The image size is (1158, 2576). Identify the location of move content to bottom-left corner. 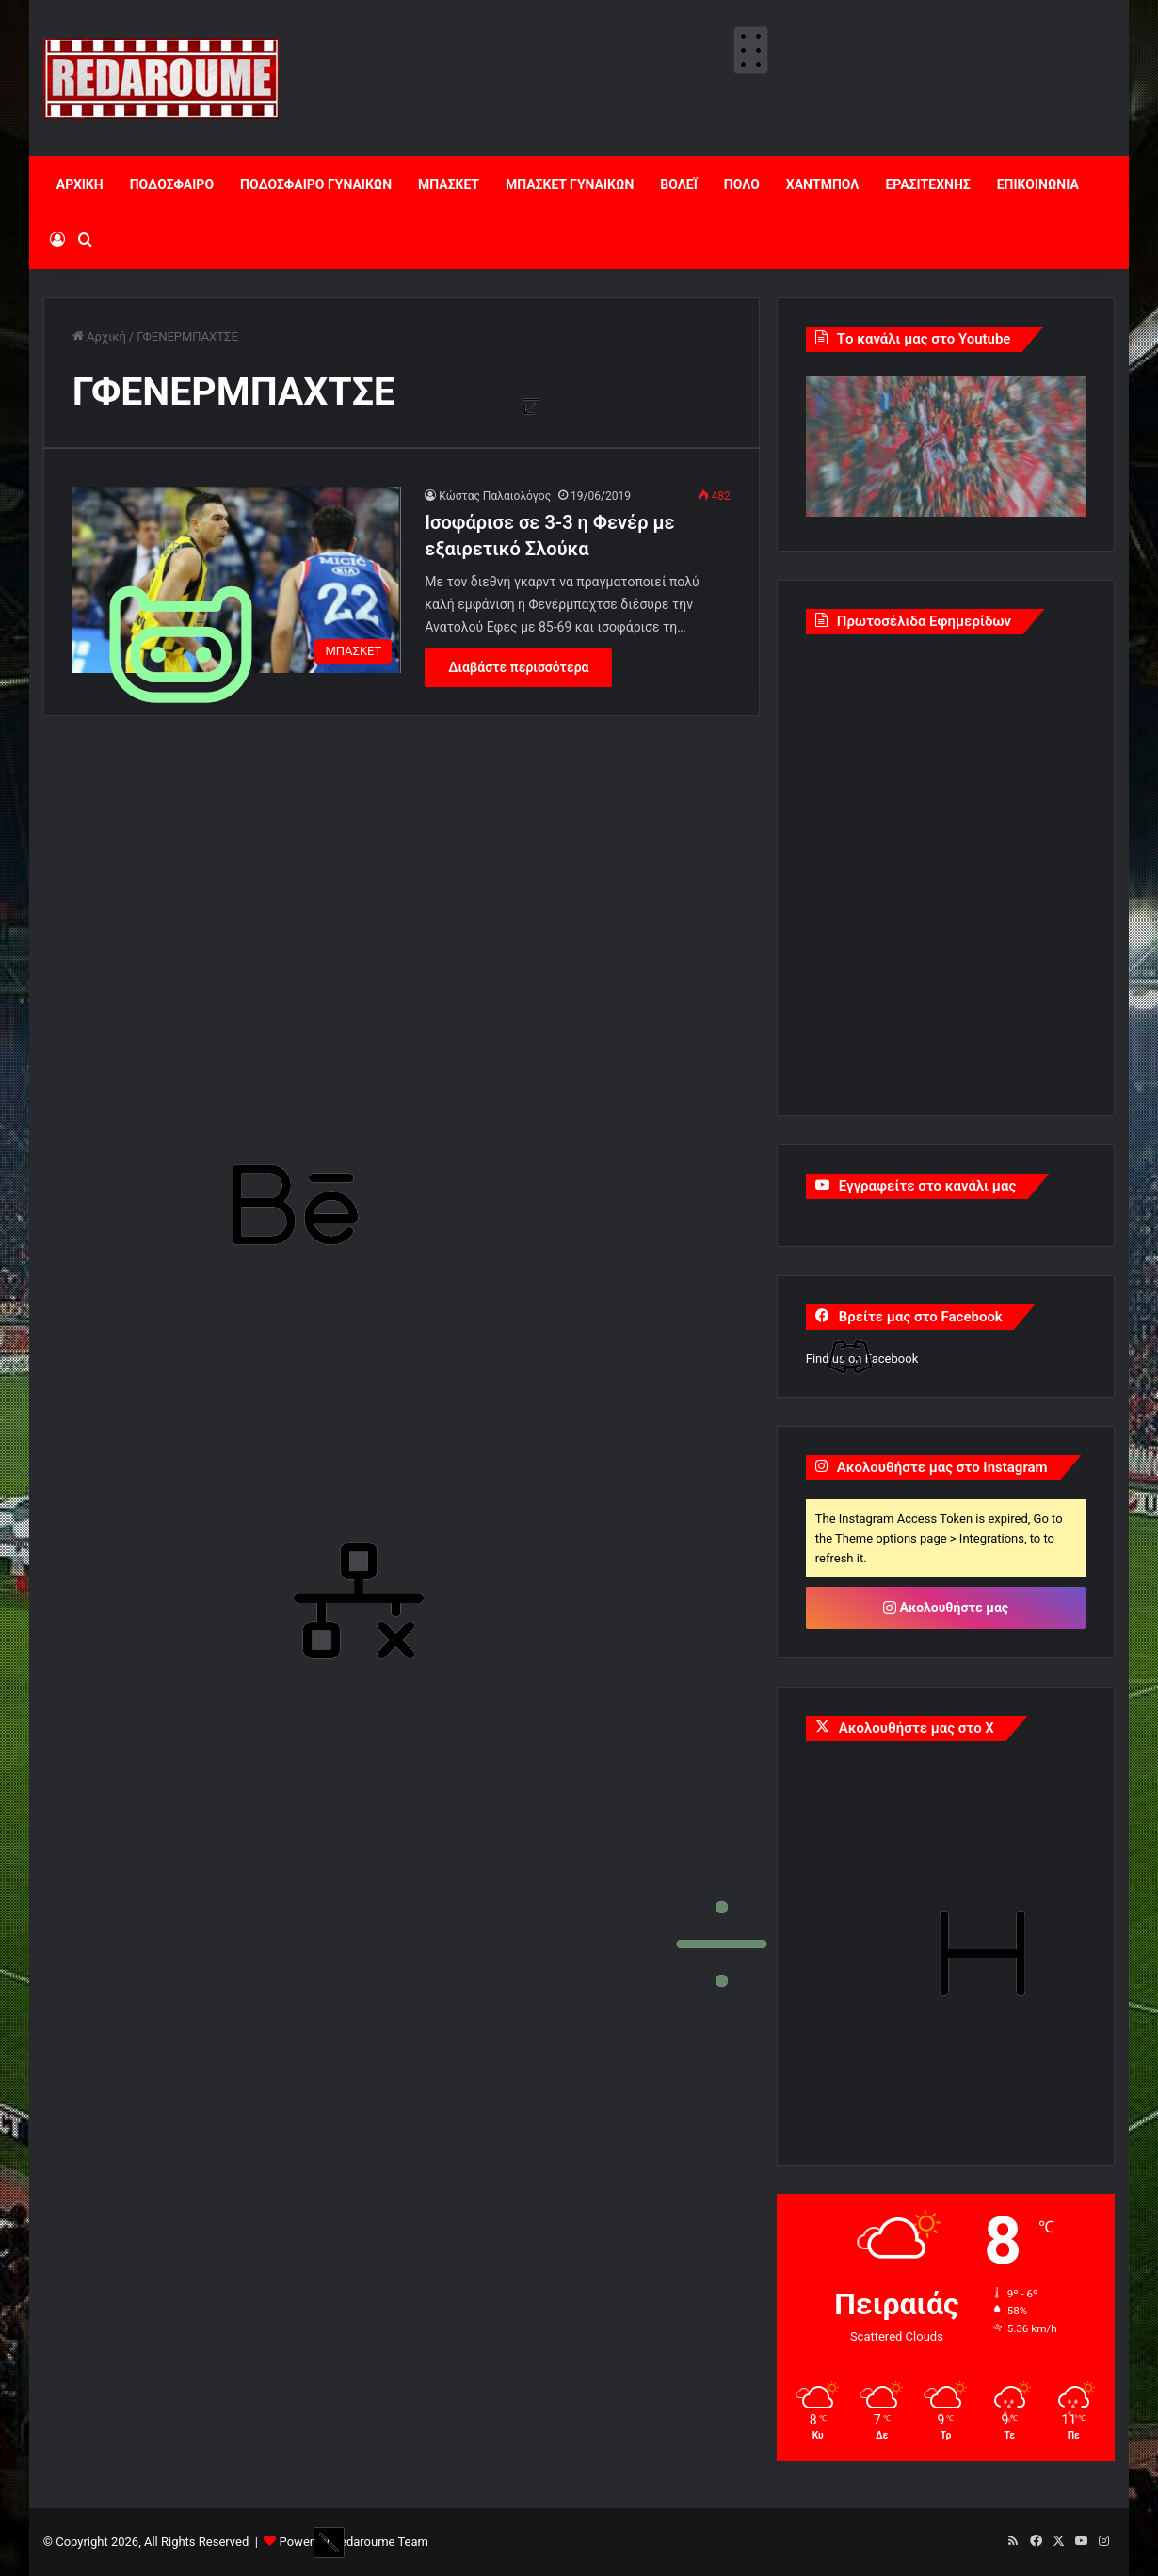
(530, 407).